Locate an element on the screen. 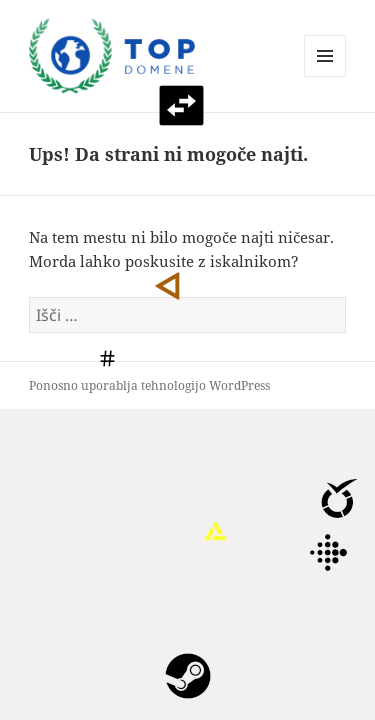  open Steam gaming platform is located at coordinates (188, 676).